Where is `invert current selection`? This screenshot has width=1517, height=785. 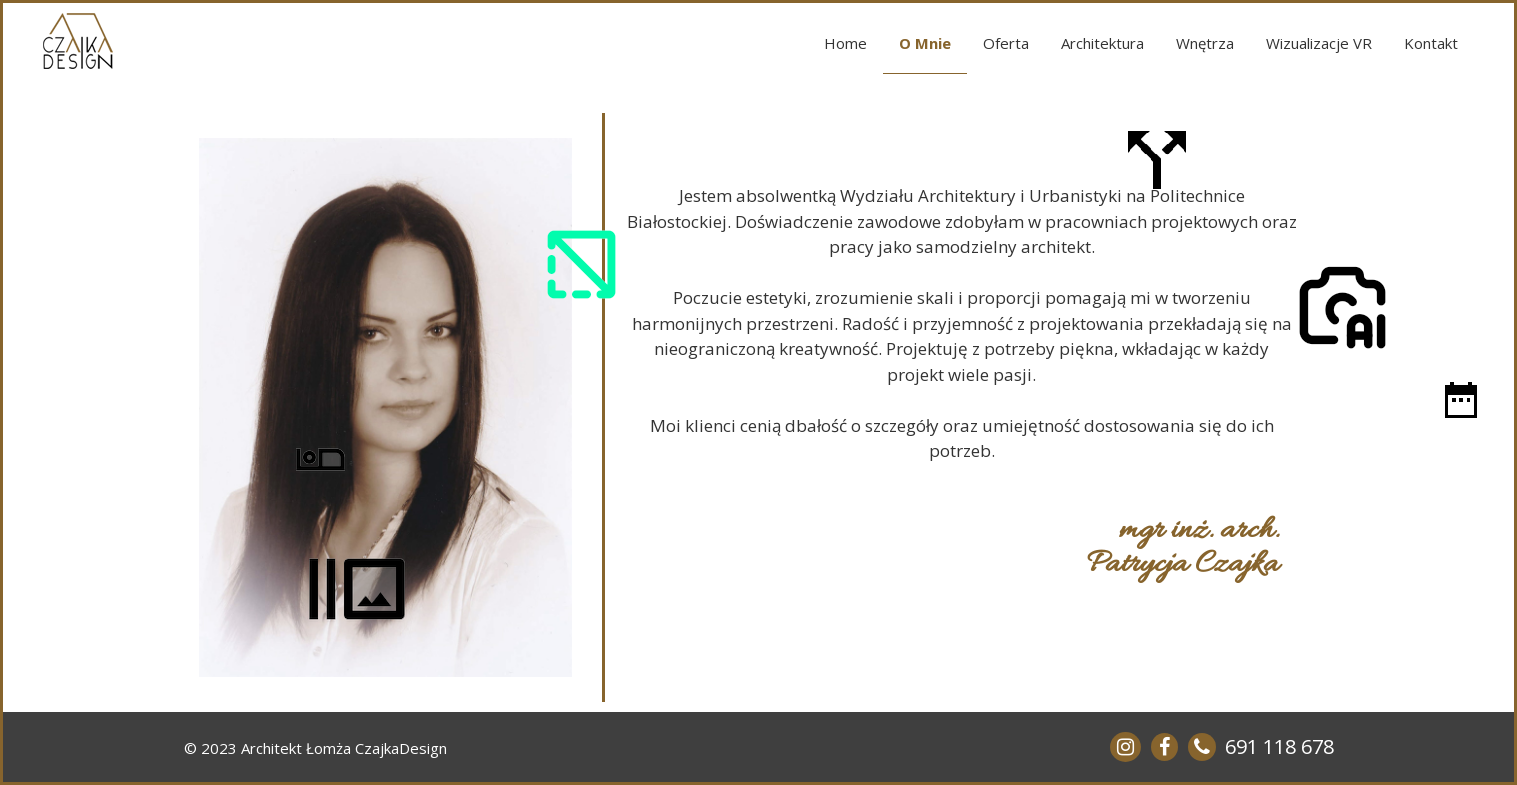
invert current selection is located at coordinates (581, 264).